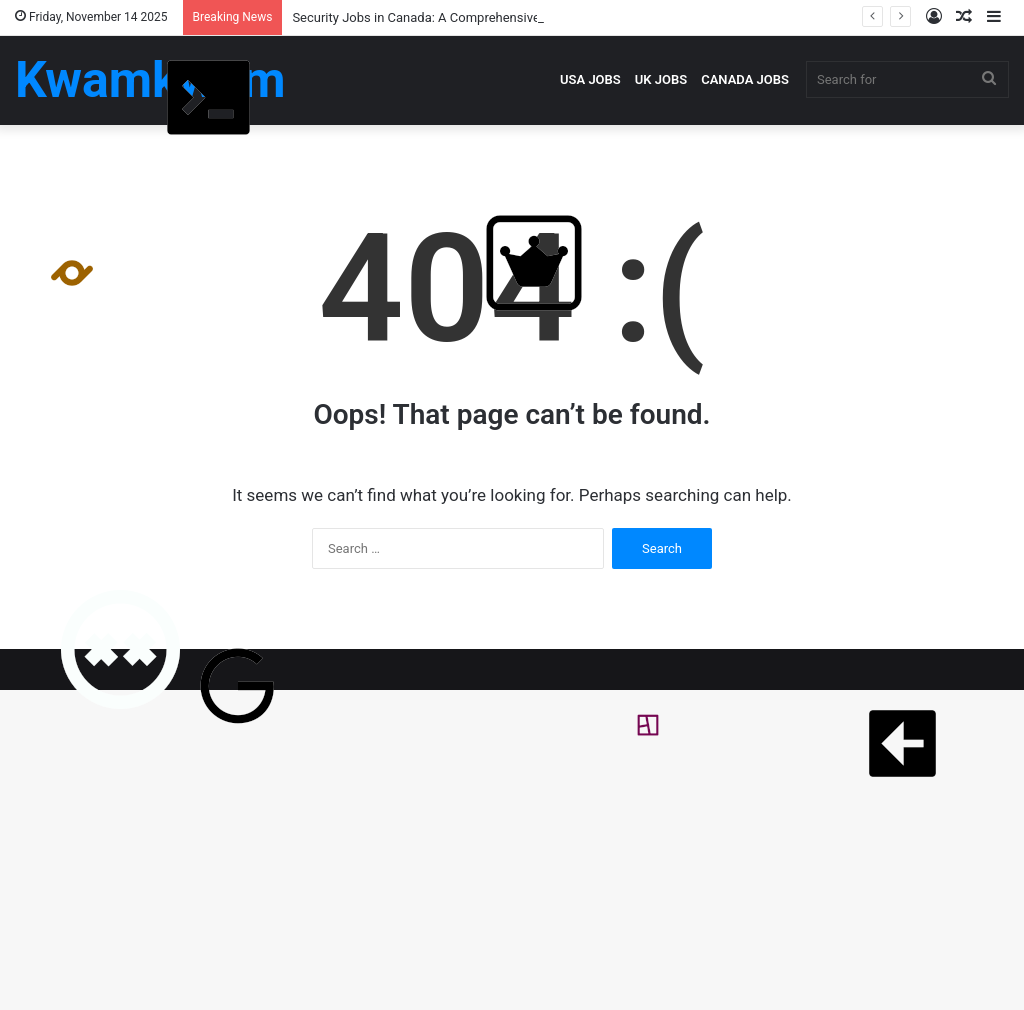 The image size is (1024, 1010). I want to click on facepunch studios logo, so click(120, 649).